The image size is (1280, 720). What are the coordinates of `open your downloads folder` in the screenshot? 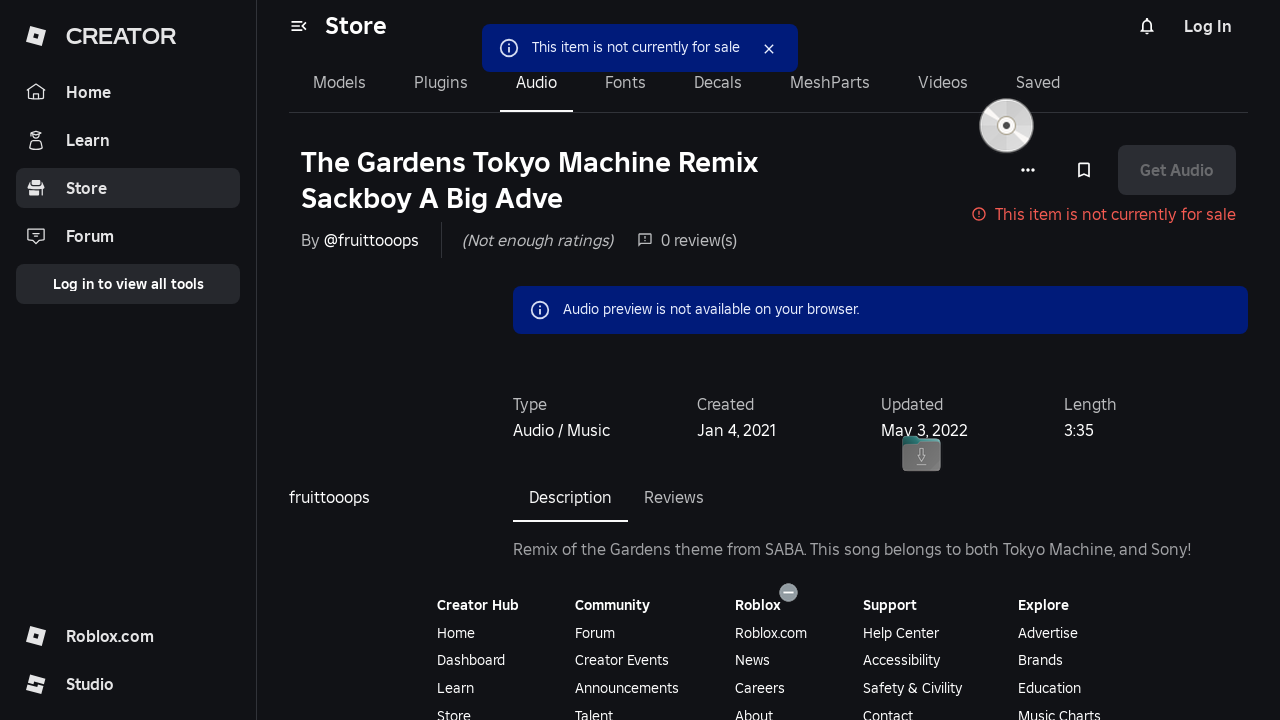 It's located at (921, 453).